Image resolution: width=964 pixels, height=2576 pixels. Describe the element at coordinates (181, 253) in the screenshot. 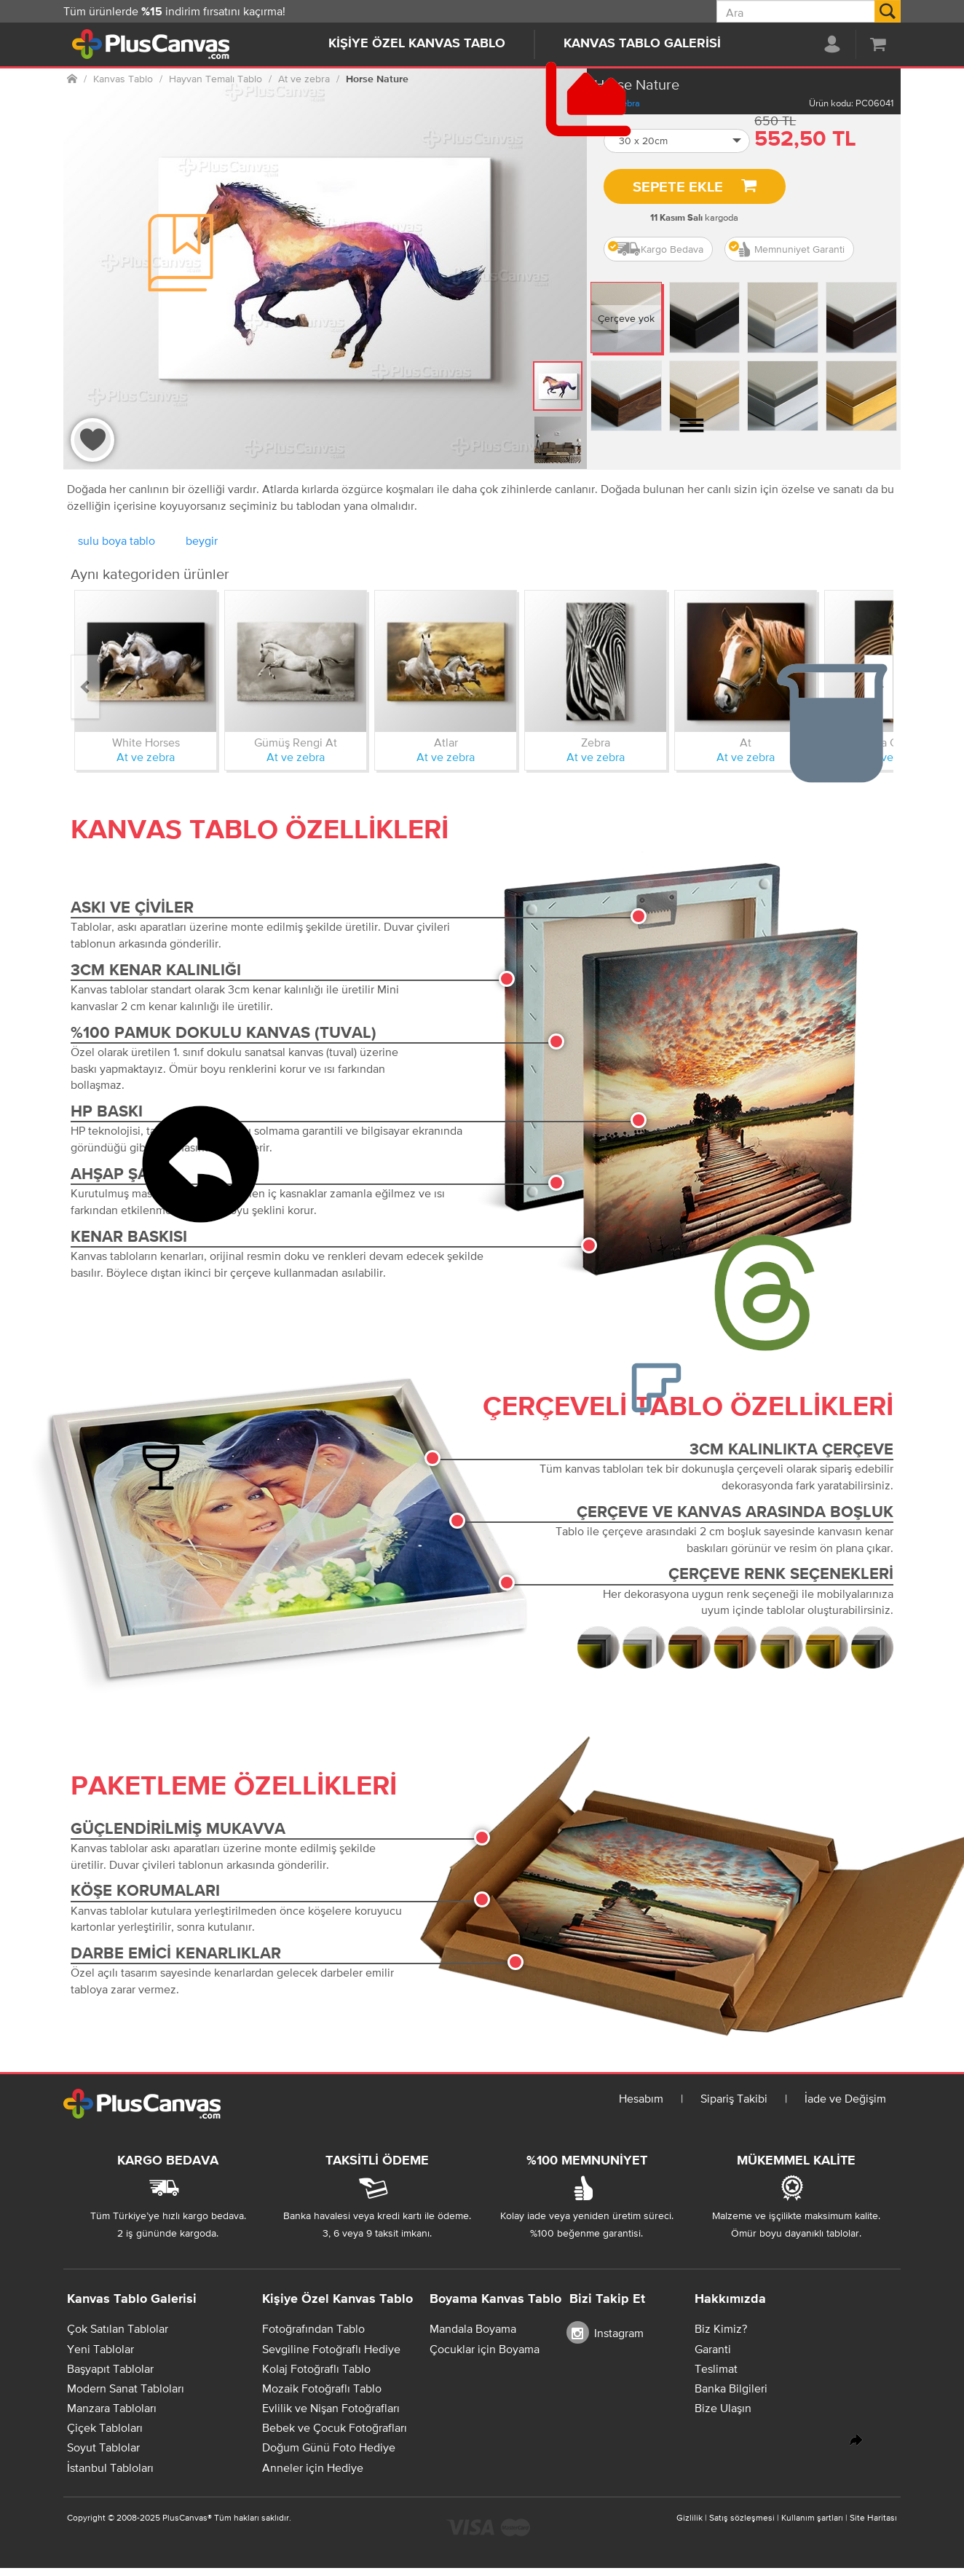

I see `access your bookmarked reading list` at that location.